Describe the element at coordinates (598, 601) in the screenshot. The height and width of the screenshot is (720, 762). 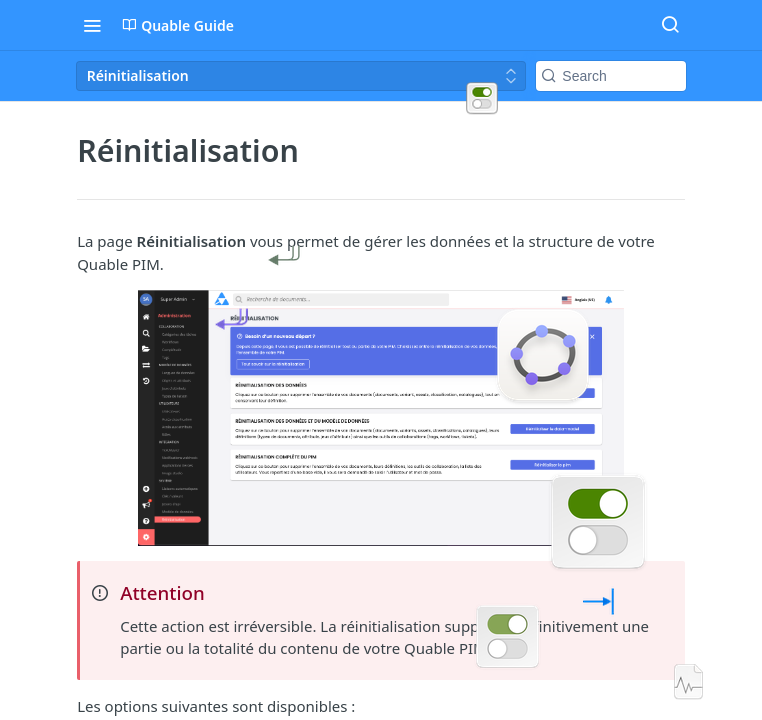
I see `go to the last item or page` at that location.